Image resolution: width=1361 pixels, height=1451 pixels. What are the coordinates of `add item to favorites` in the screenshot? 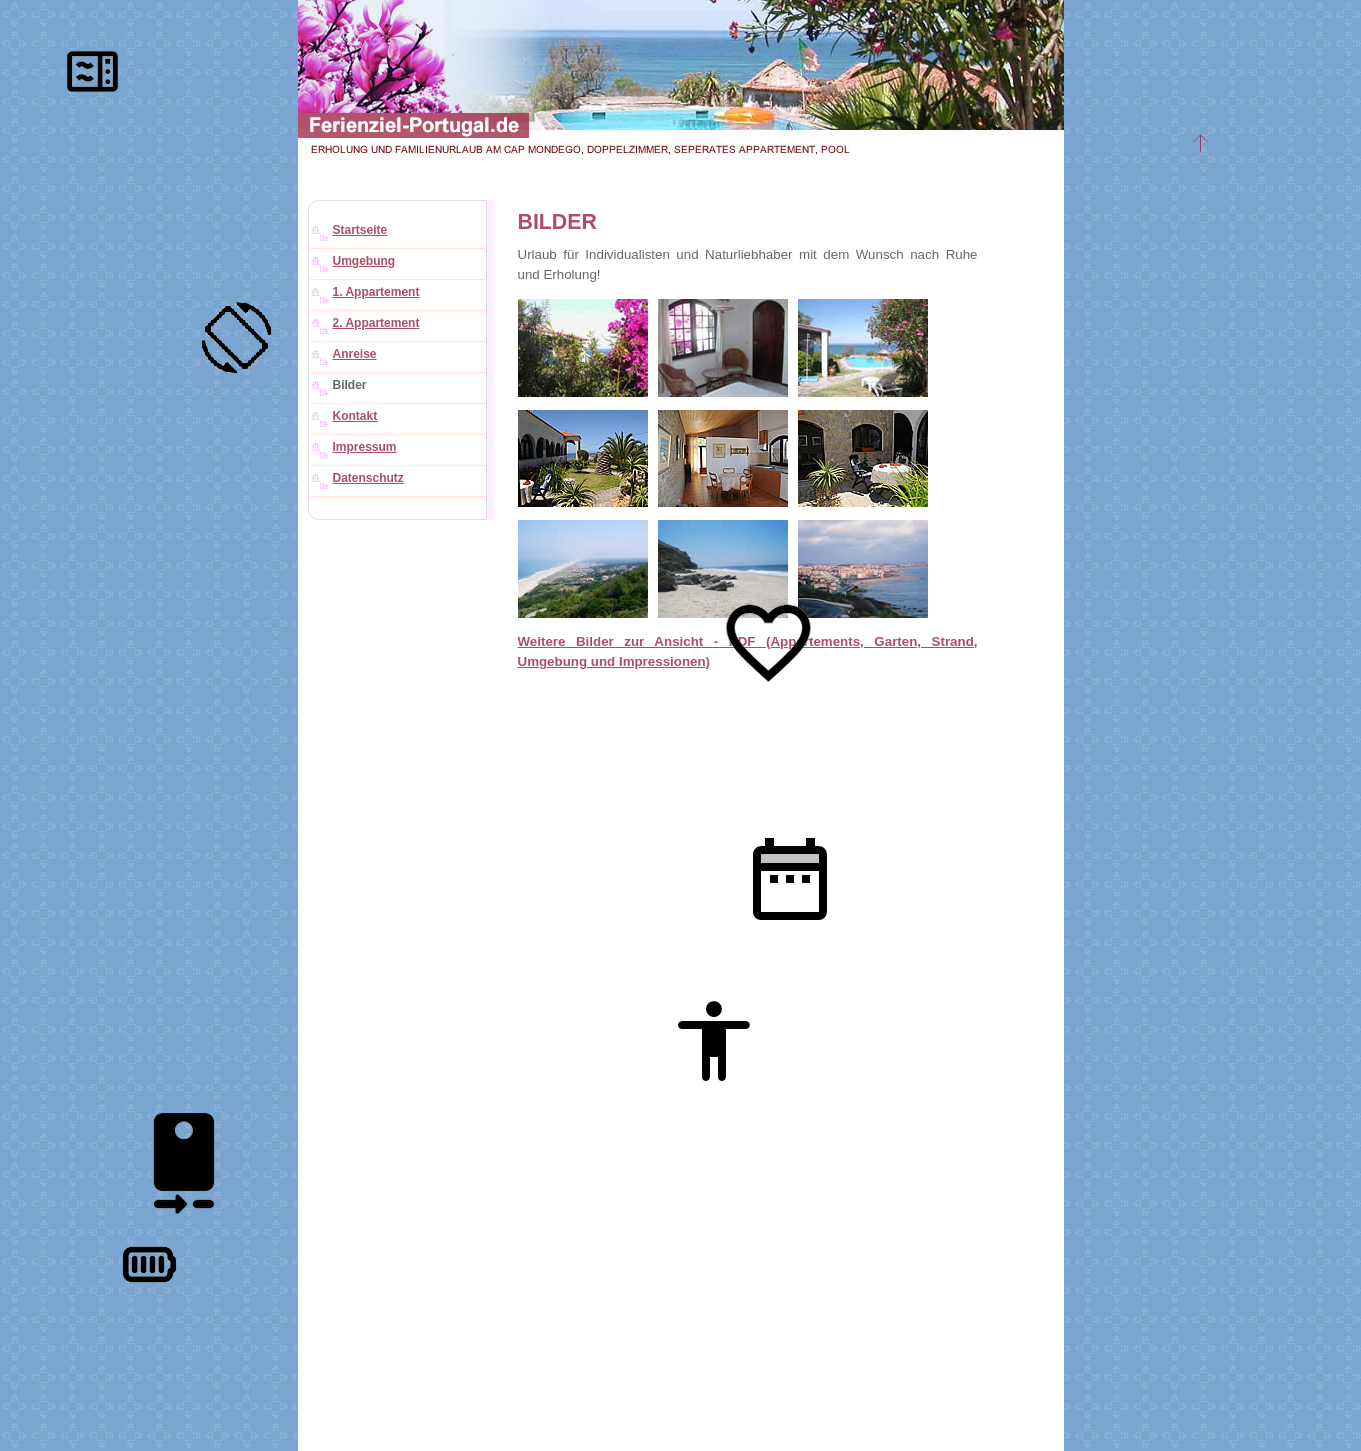 It's located at (768, 642).